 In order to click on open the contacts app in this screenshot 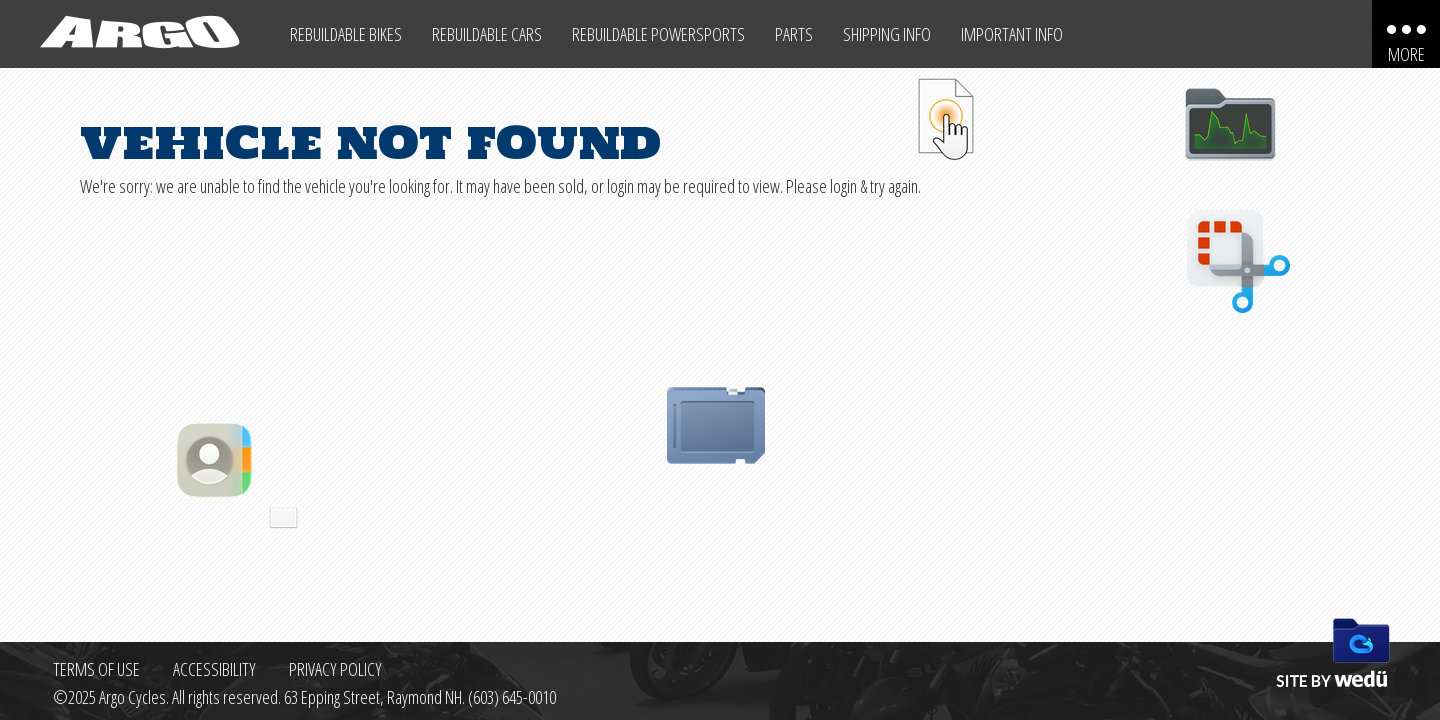, I will do `click(214, 460)`.